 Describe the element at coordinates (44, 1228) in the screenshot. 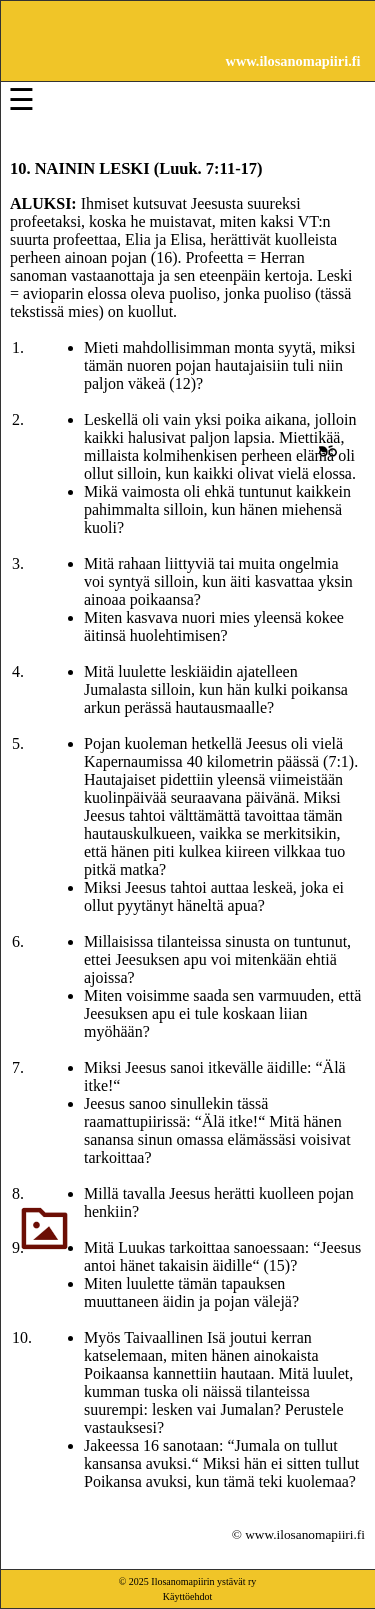

I see `open photo or image folder` at that location.